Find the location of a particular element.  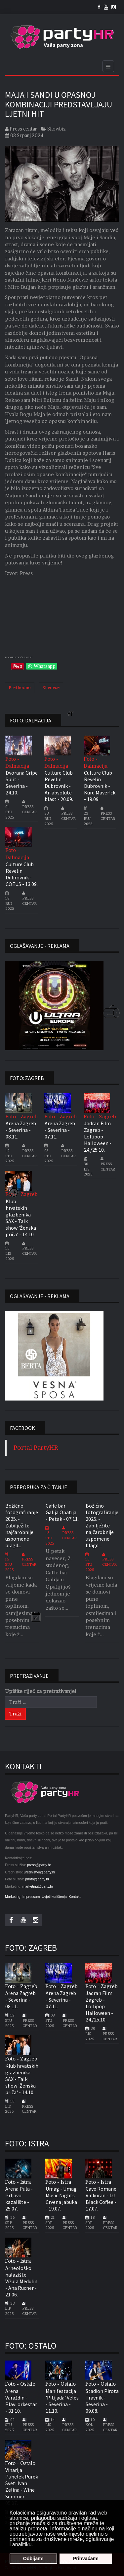

play from the beginning is located at coordinates (14, 1192).